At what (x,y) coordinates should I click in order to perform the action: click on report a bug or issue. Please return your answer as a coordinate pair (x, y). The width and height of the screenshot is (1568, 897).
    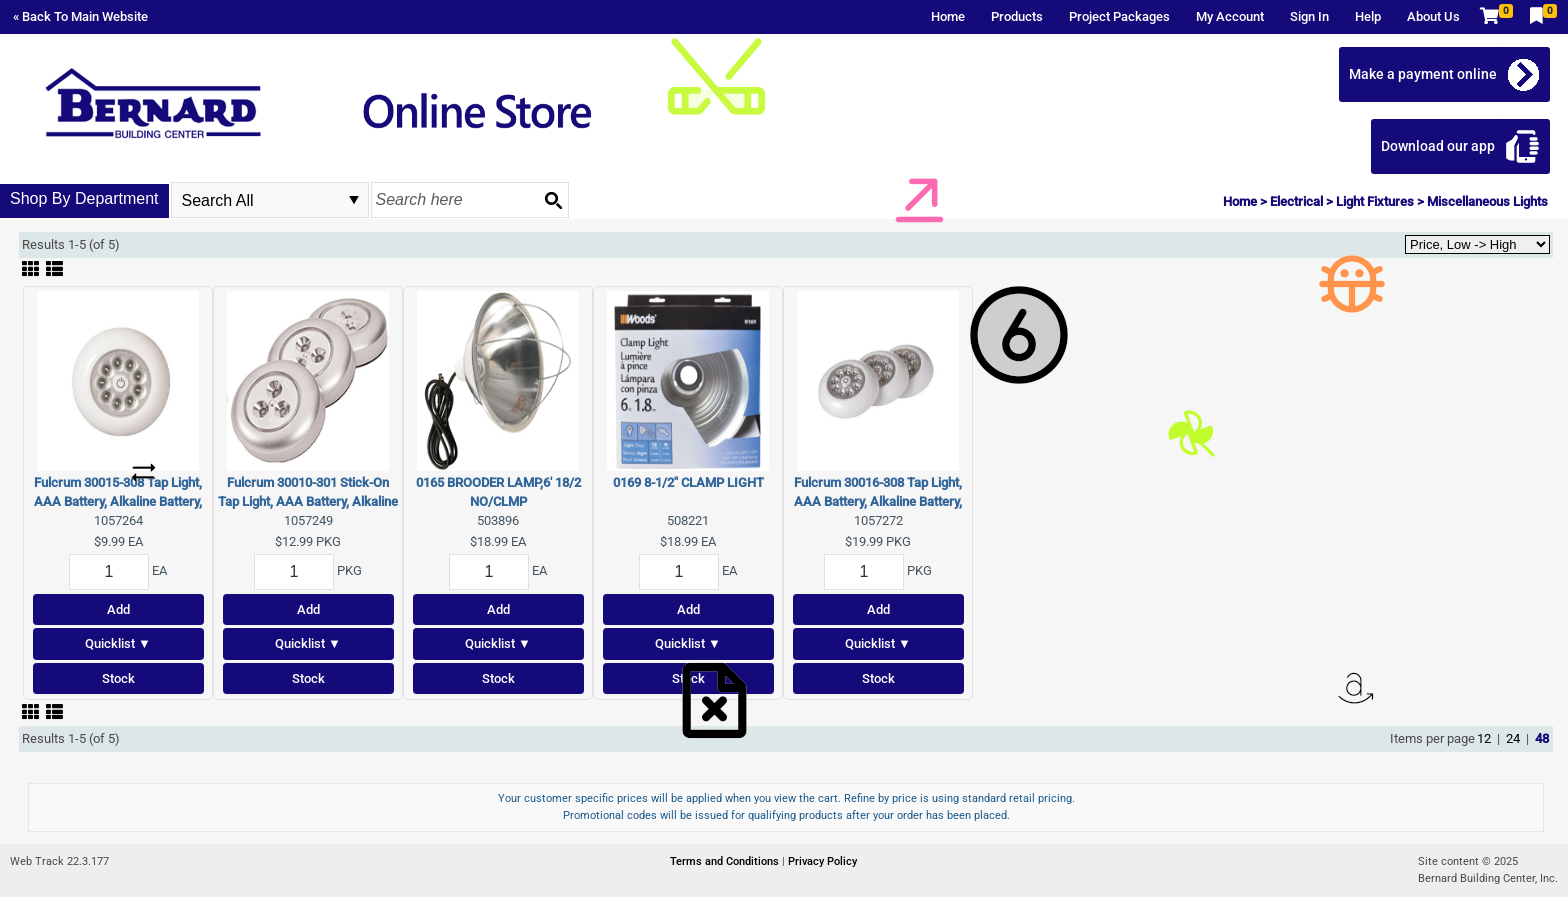
    Looking at the image, I should click on (1352, 284).